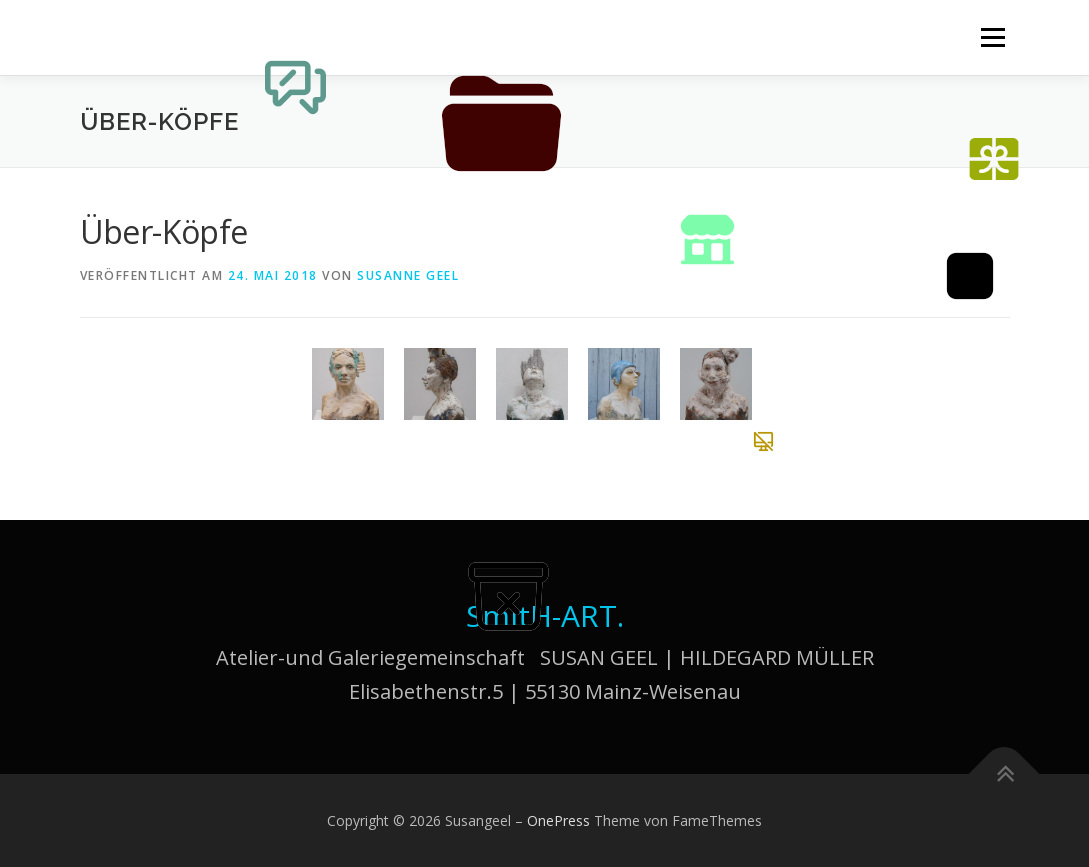 The width and height of the screenshot is (1089, 867). I want to click on view or redeem a gift, so click(994, 159).